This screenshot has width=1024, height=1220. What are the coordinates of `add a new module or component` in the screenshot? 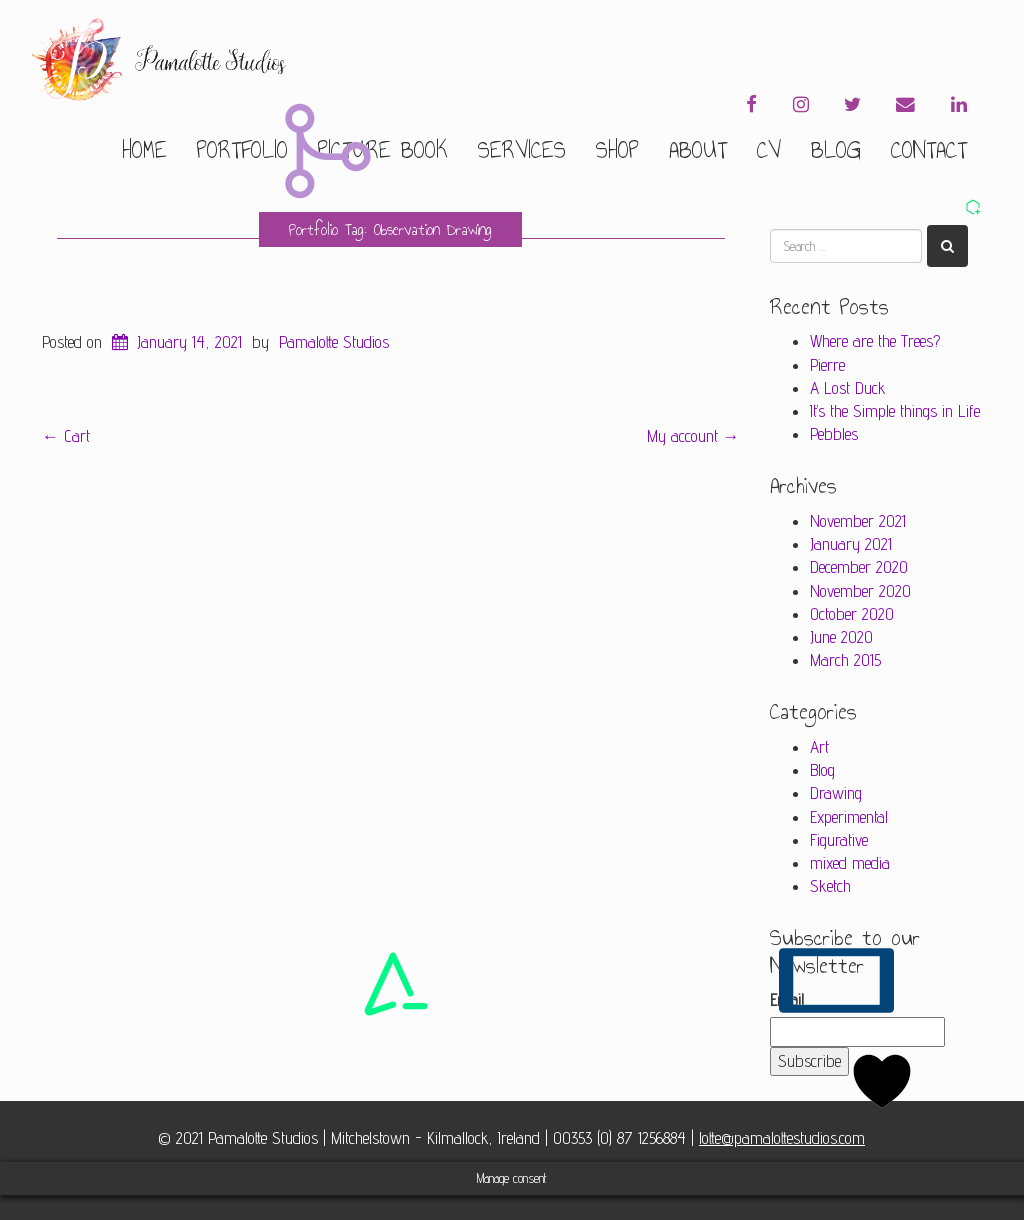 It's located at (973, 207).